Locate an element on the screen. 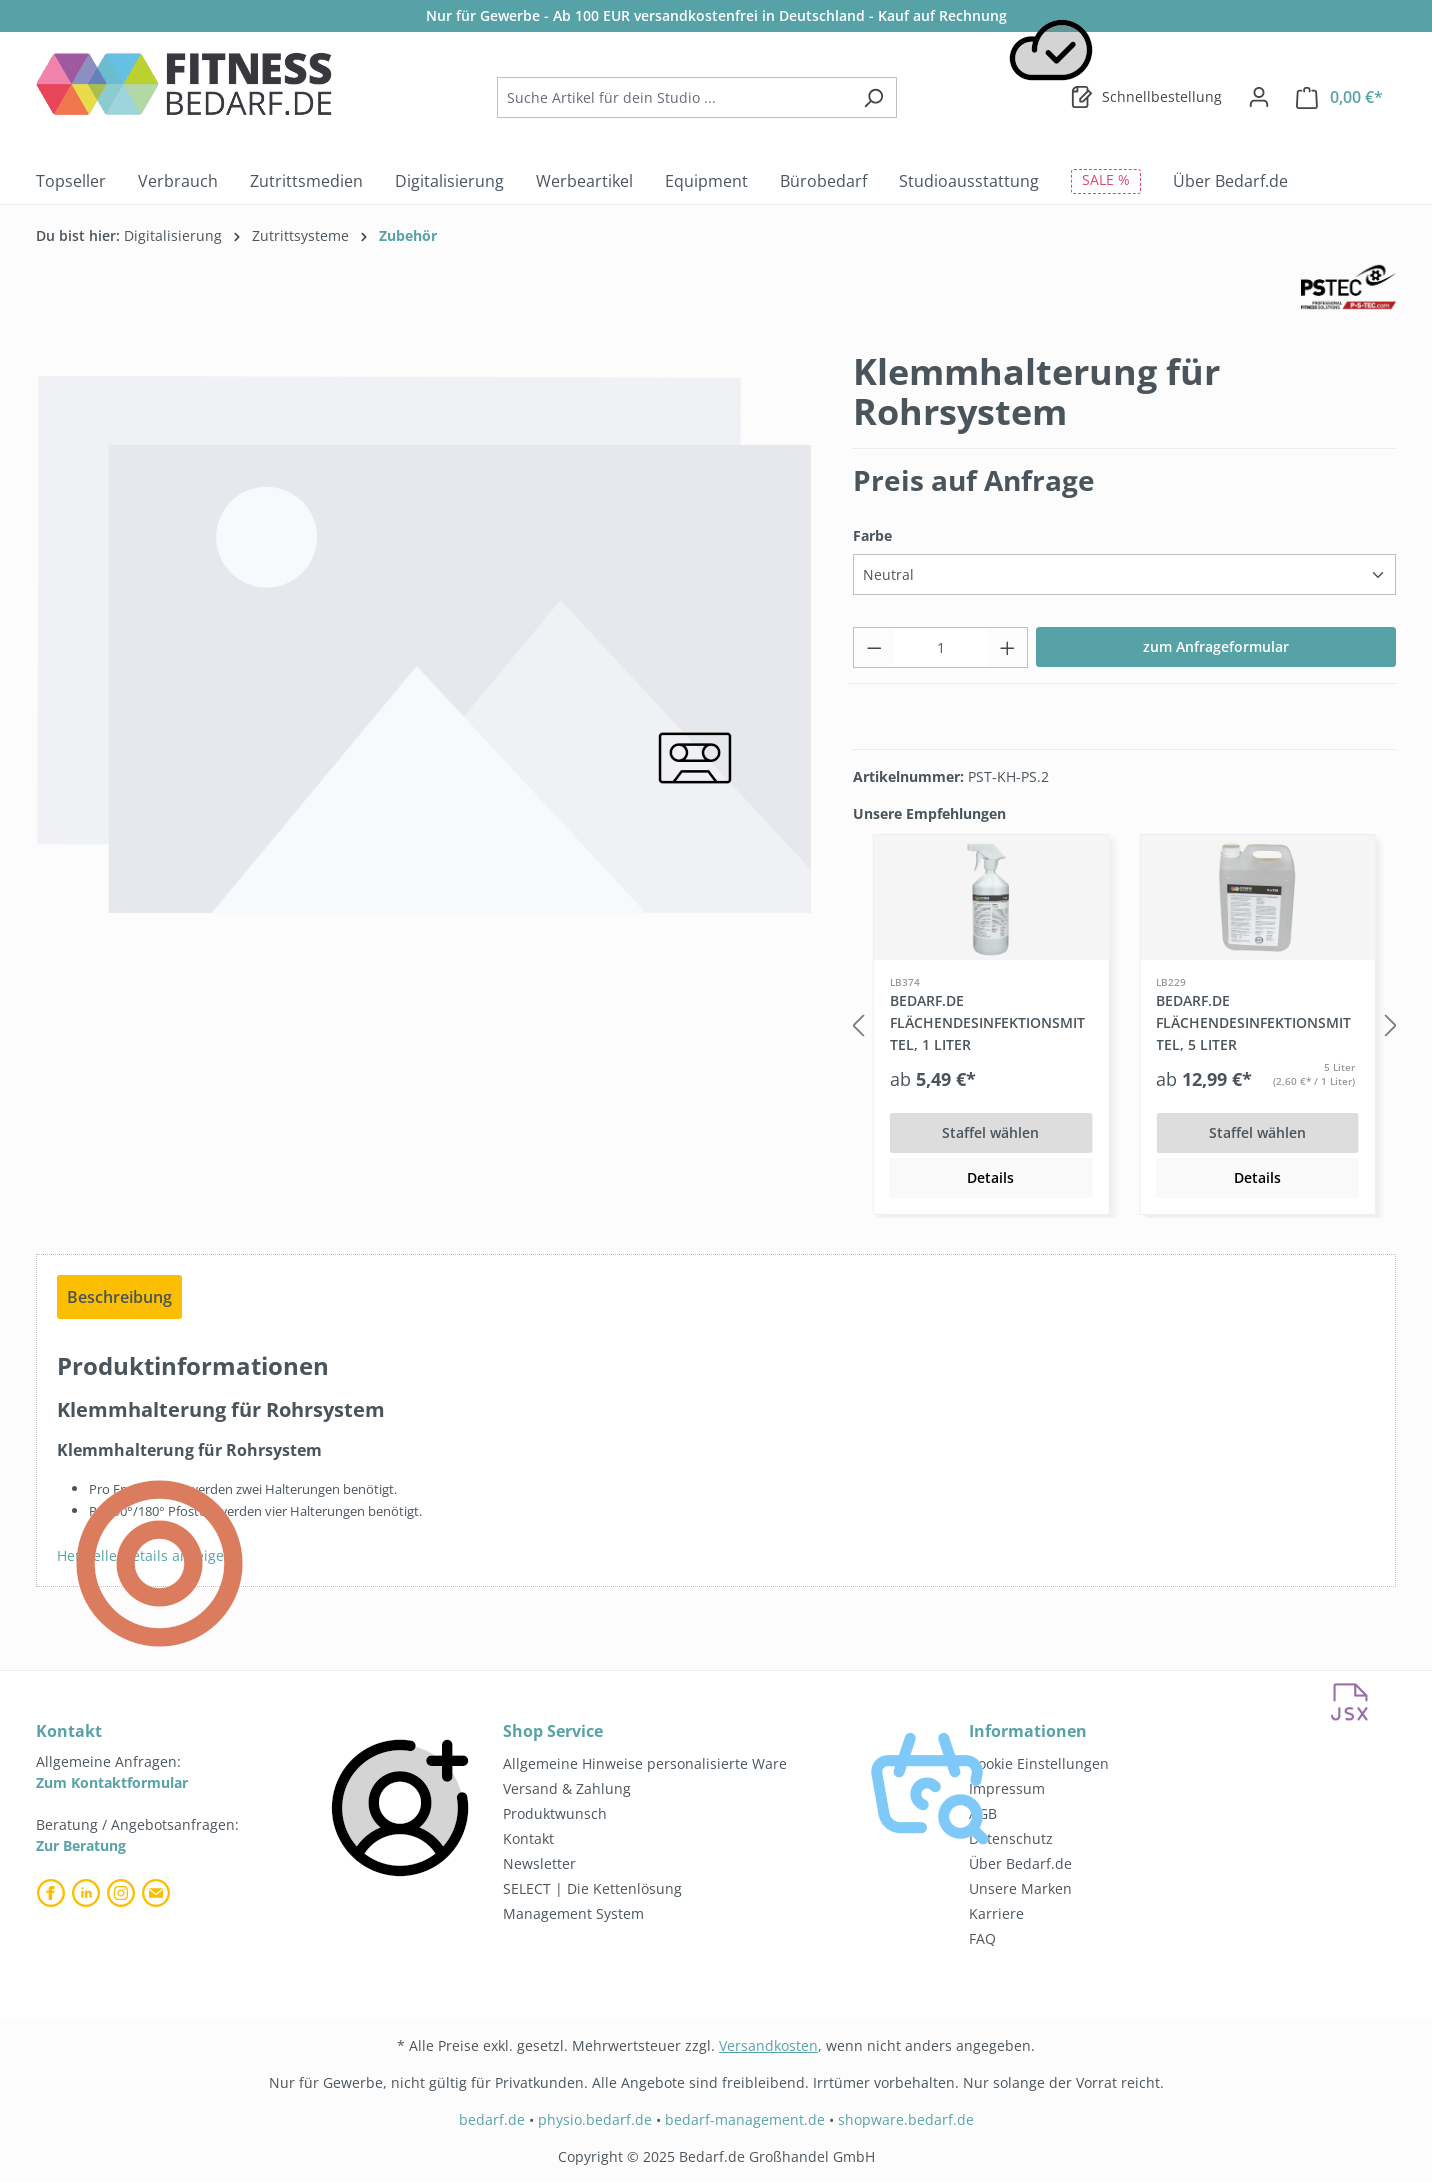  access audio recordings or voice memos is located at coordinates (695, 758).